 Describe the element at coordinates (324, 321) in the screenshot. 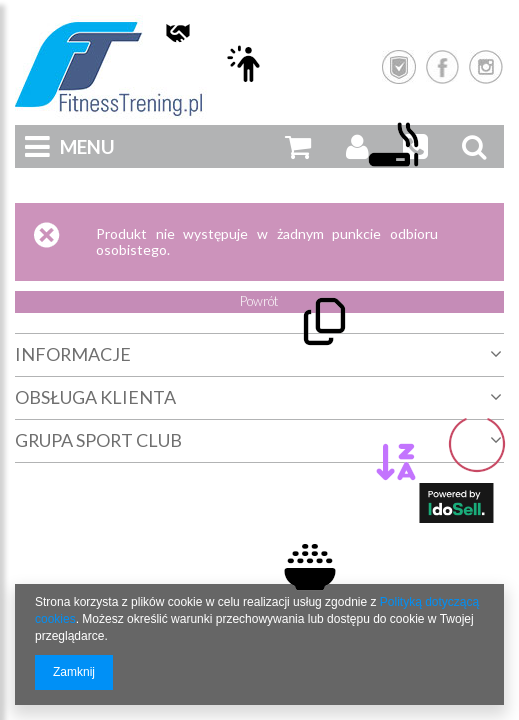

I see `copy to clipboard` at that location.